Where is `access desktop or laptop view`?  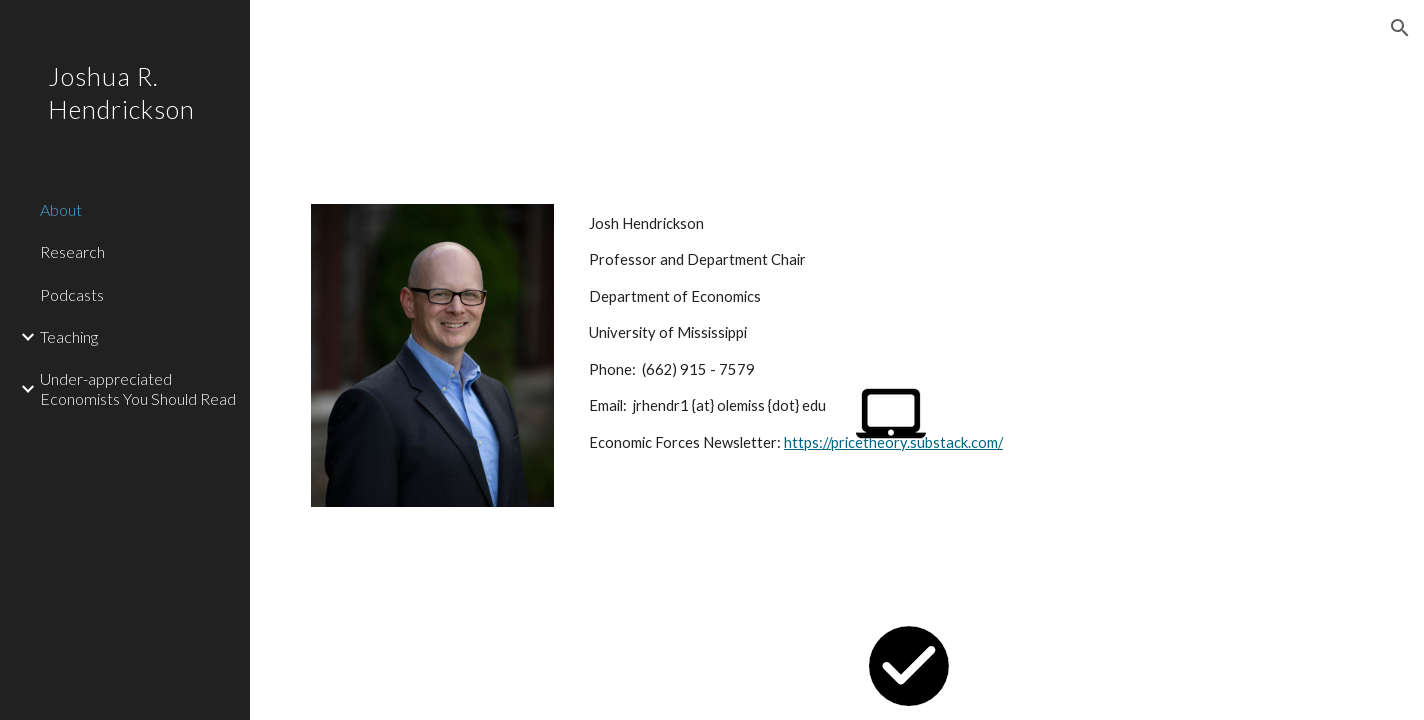 access desktop or laptop view is located at coordinates (891, 415).